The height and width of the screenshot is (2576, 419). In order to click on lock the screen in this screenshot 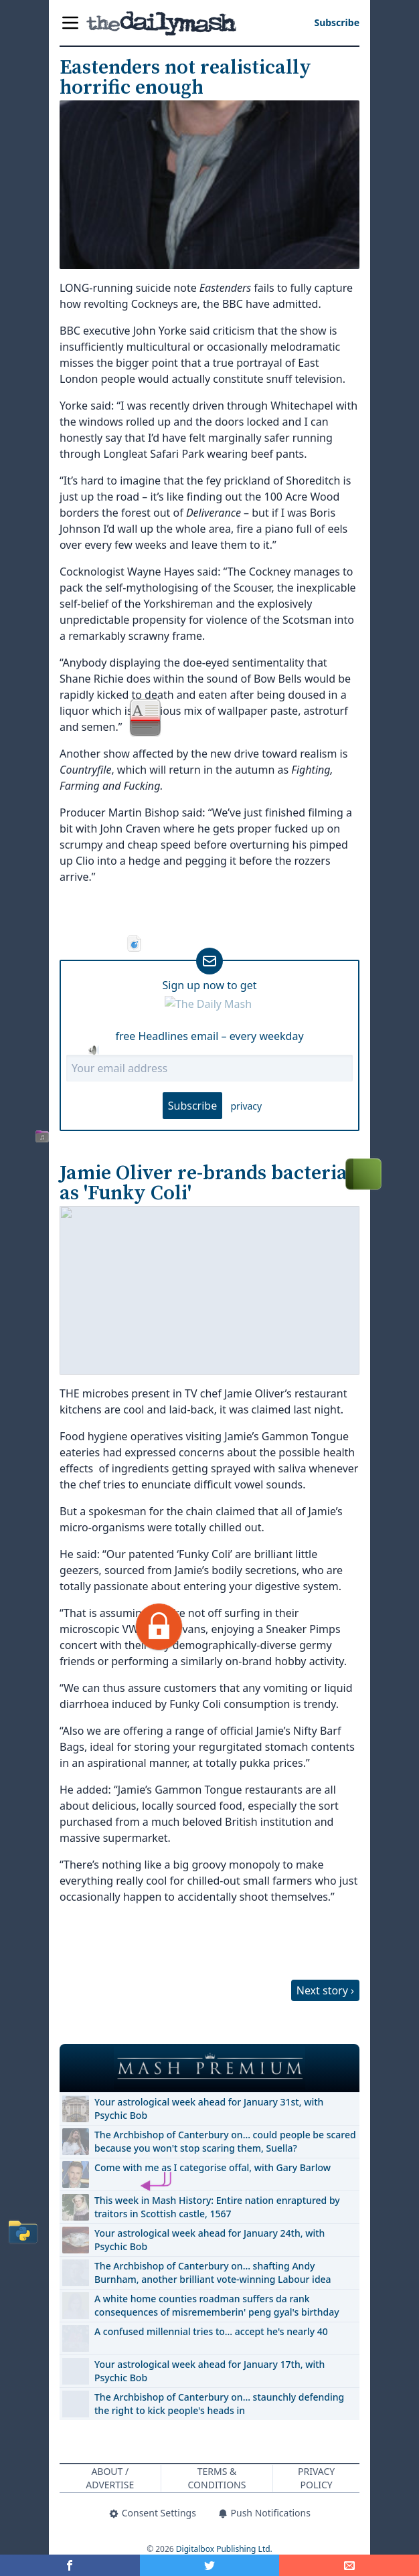, I will do `click(159, 1626)`.